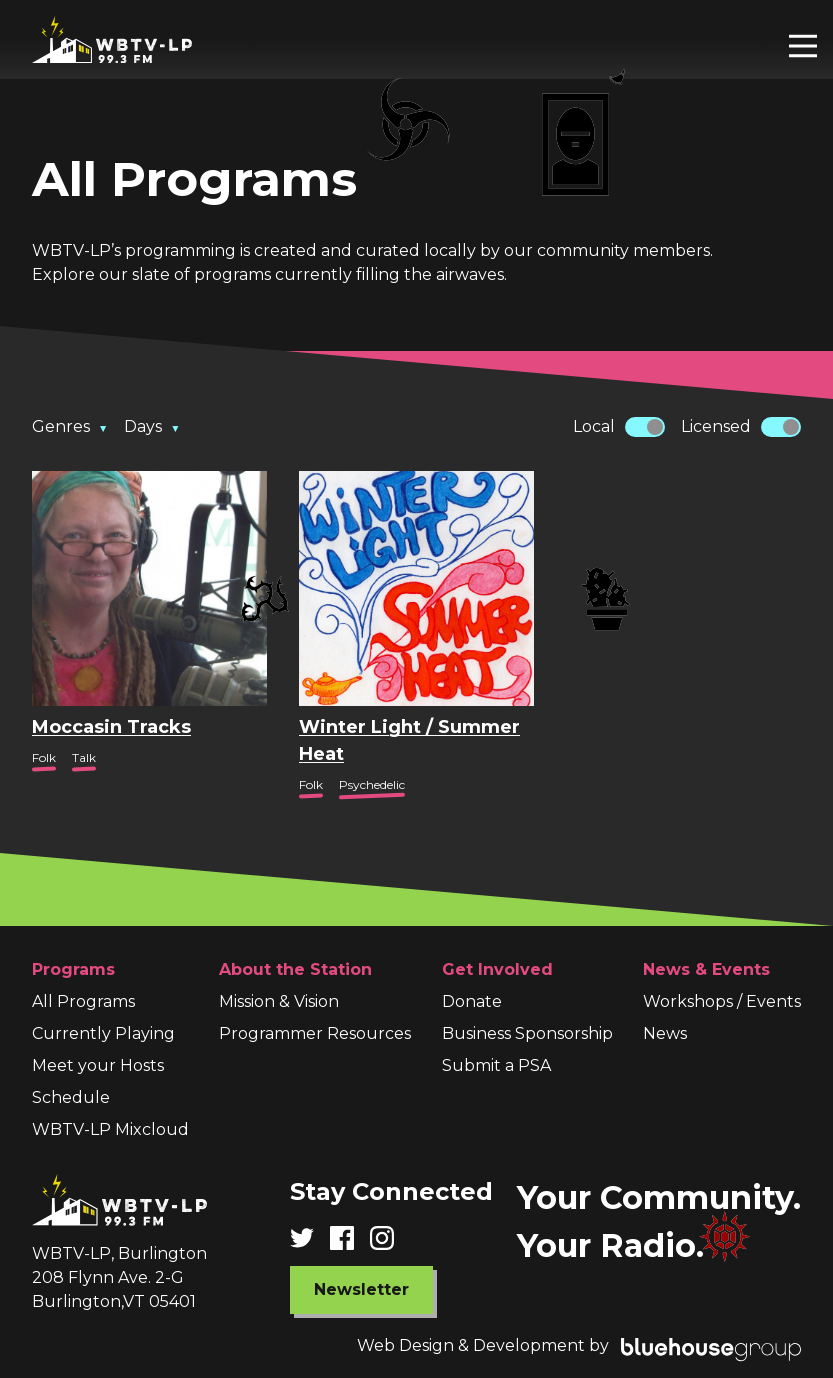 The height and width of the screenshot is (1378, 833). What do you see at coordinates (607, 599) in the screenshot?
I see `decorative plant or garden category indicator` at bounding box center [607, 599].